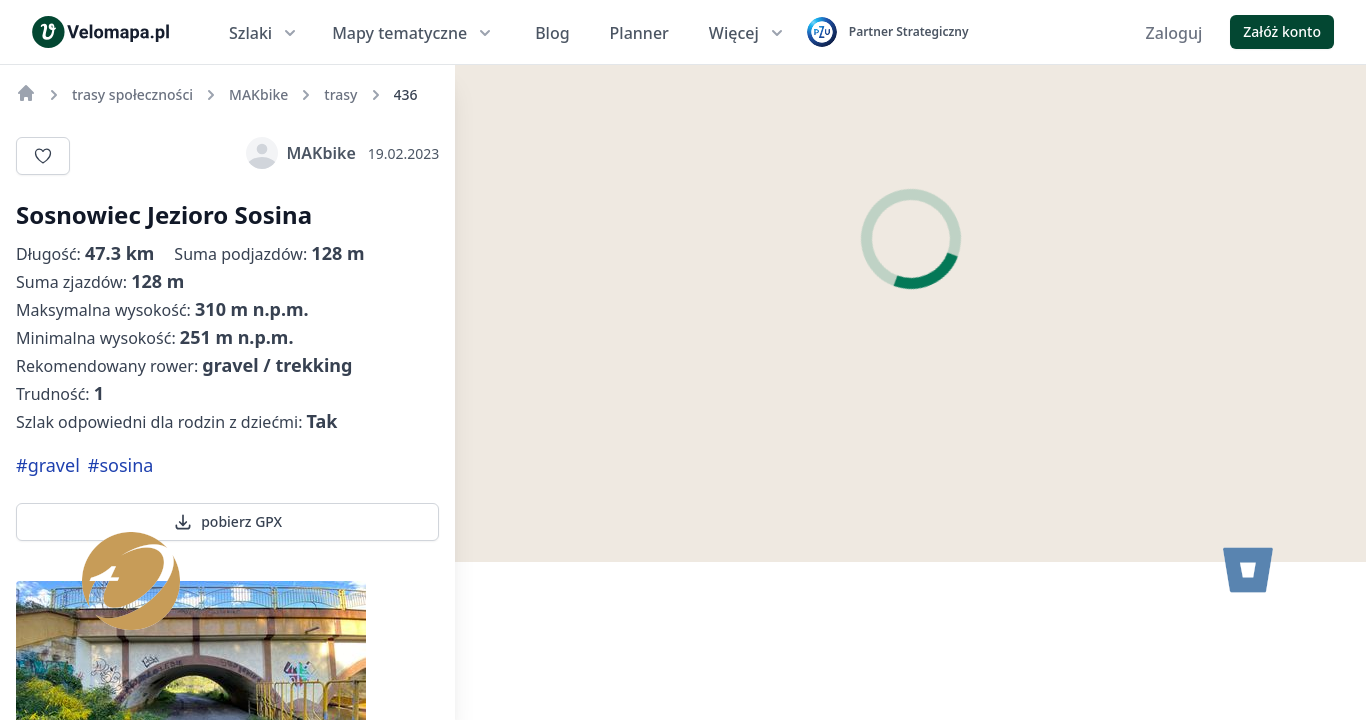 This screenshot has width=1366, height=720. What do you see at coordinates (131, 581) in the screenshot?
I see `trend micro logo` at bounding box center [131, 581].